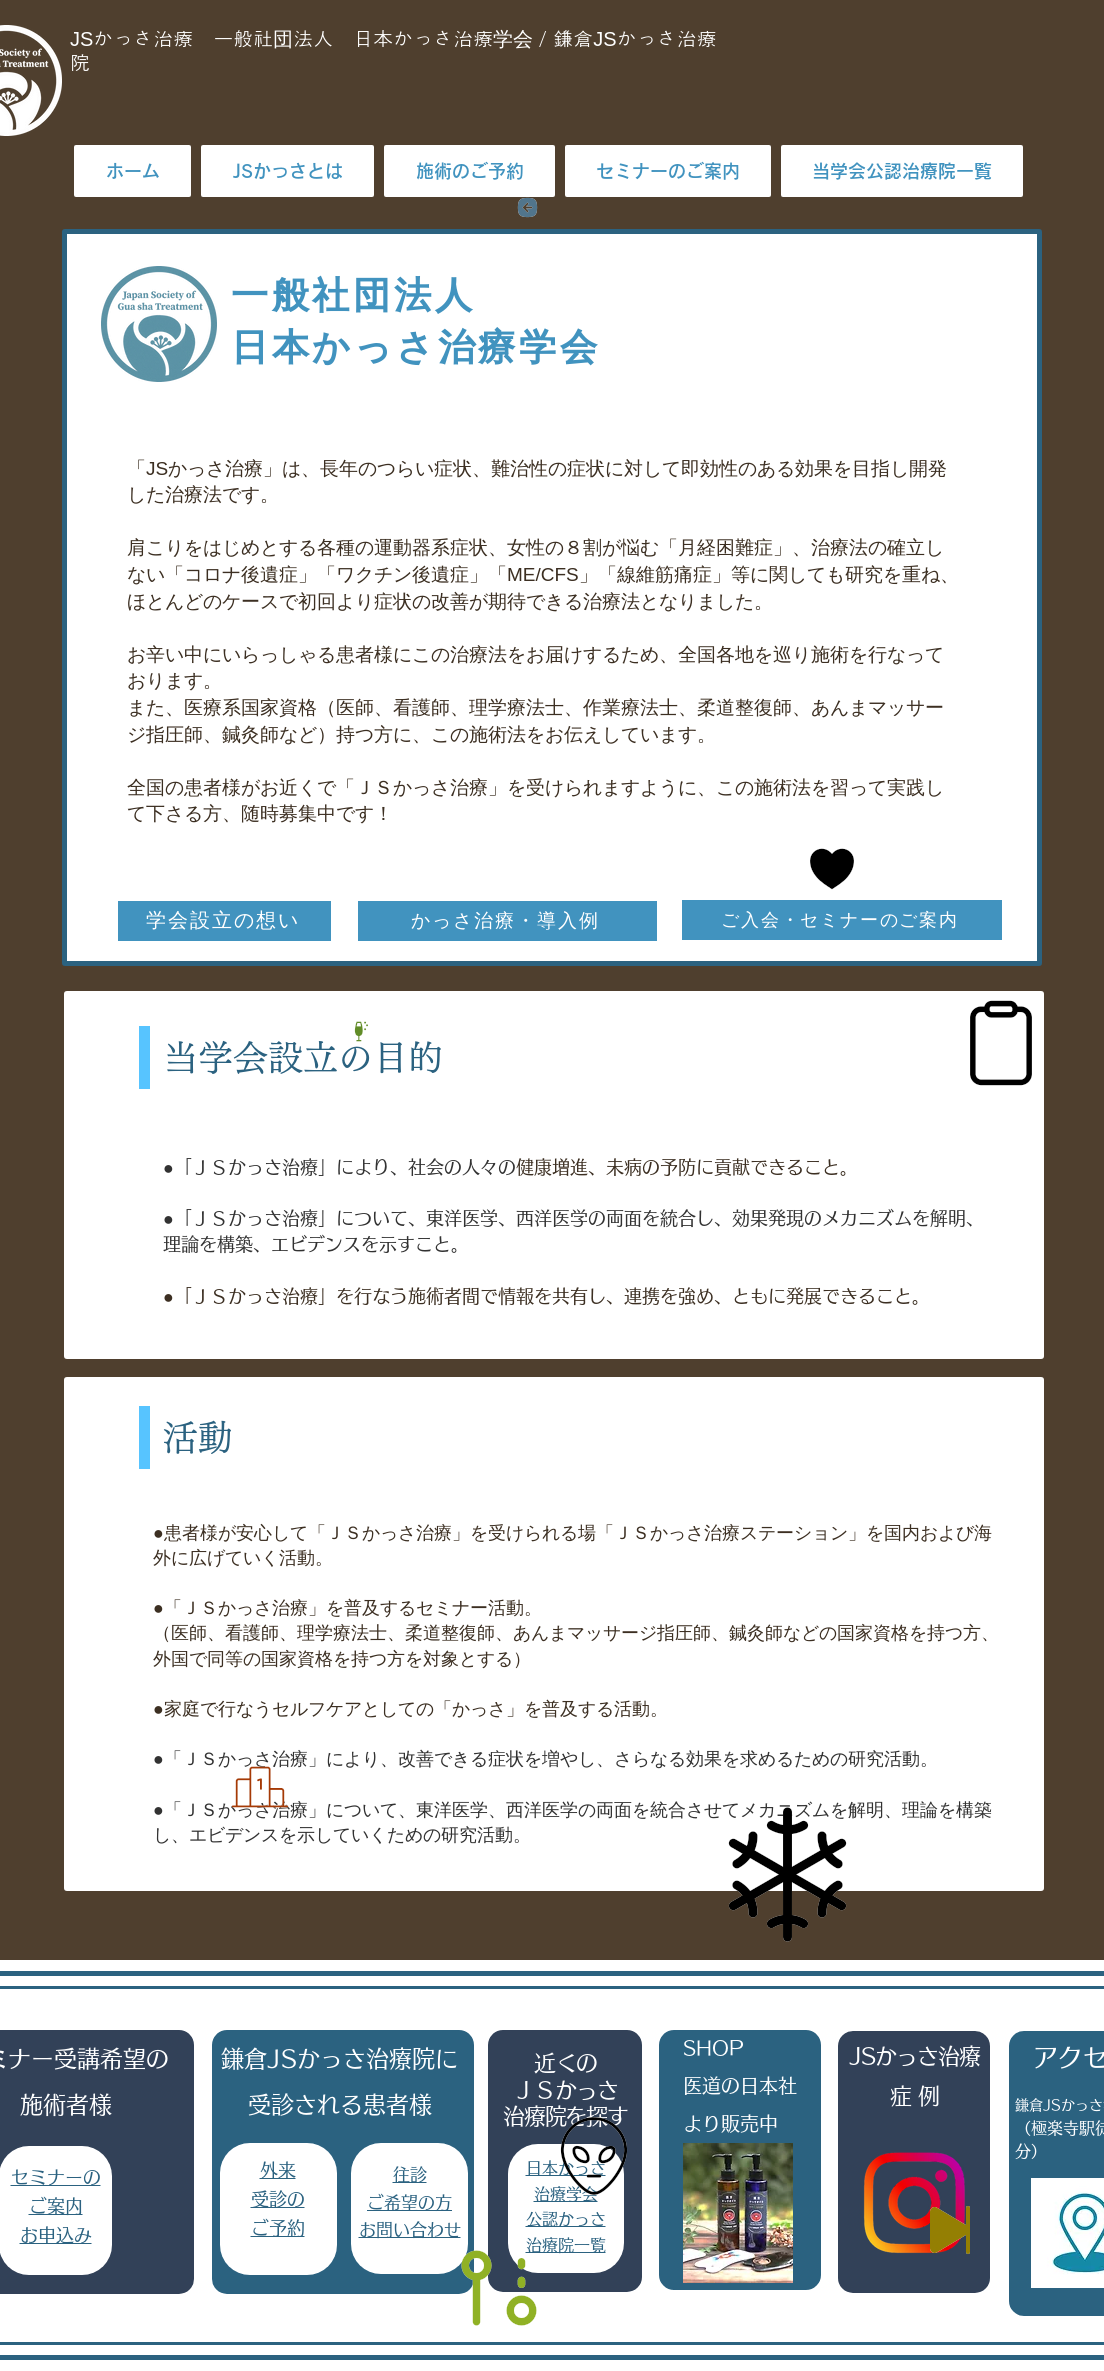 Image resolution: width=1104 pixels, height=2371 pixels. I want to click on indicates a draft pull request awaiting completion, so click(499, 2288).